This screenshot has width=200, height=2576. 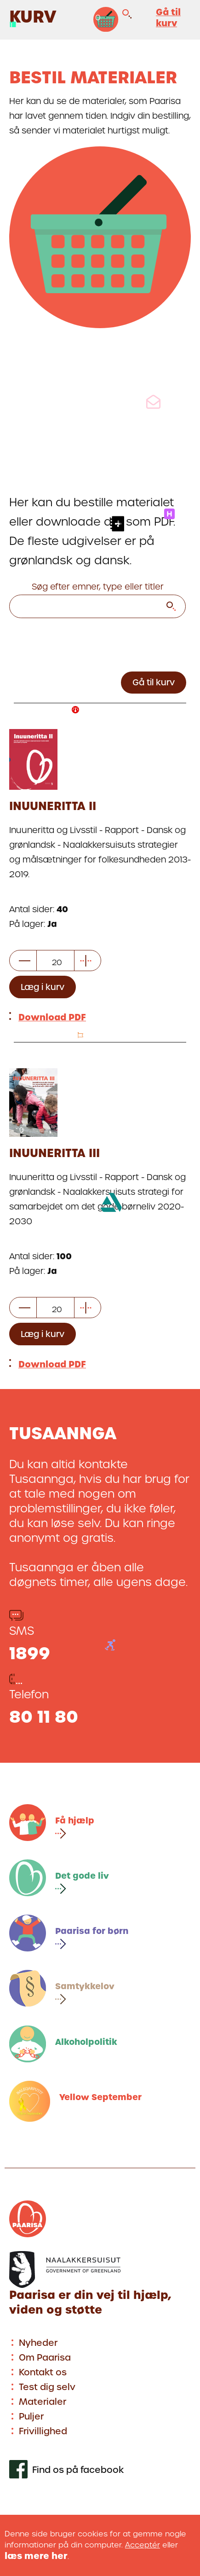 I want to click on indicates ice skating or winter sports activity, so click(x=110, y=1645).